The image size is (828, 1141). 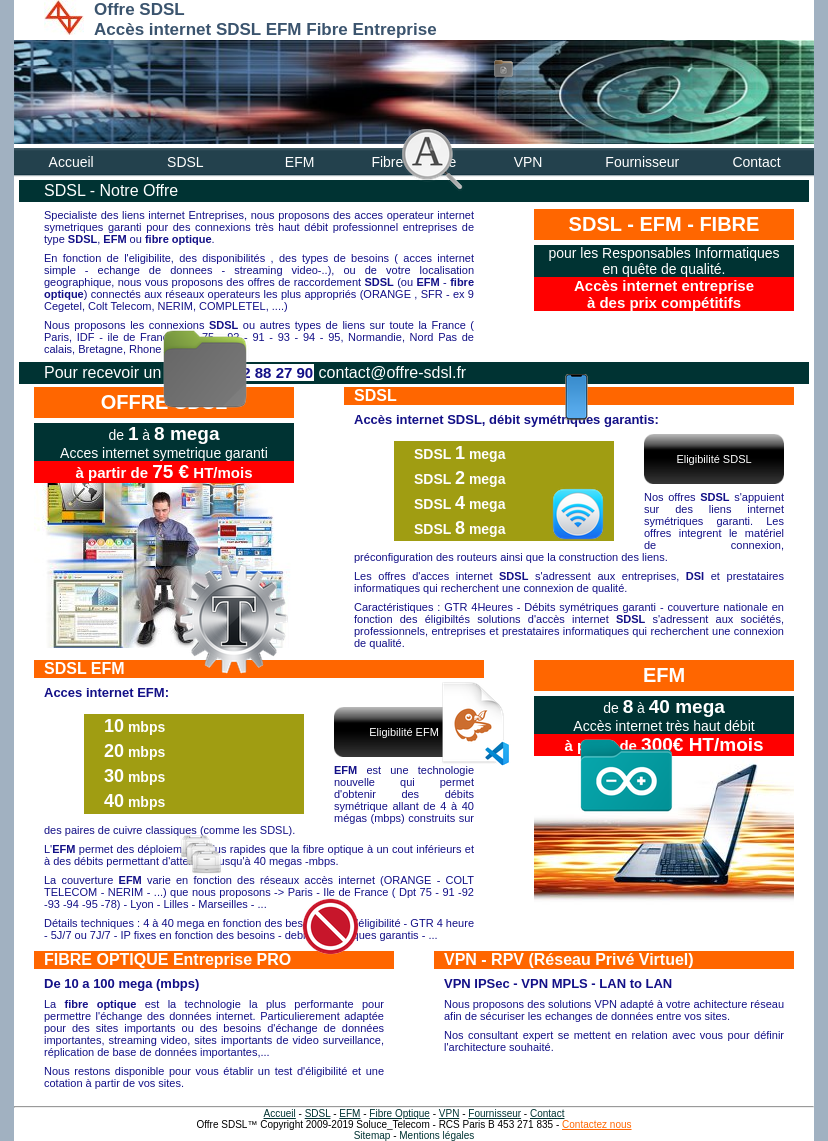 What do you see at coordinates (201, 854) in the screenshot?
I see `access shared printer pool or network printers` at bounding box center [201, 854].